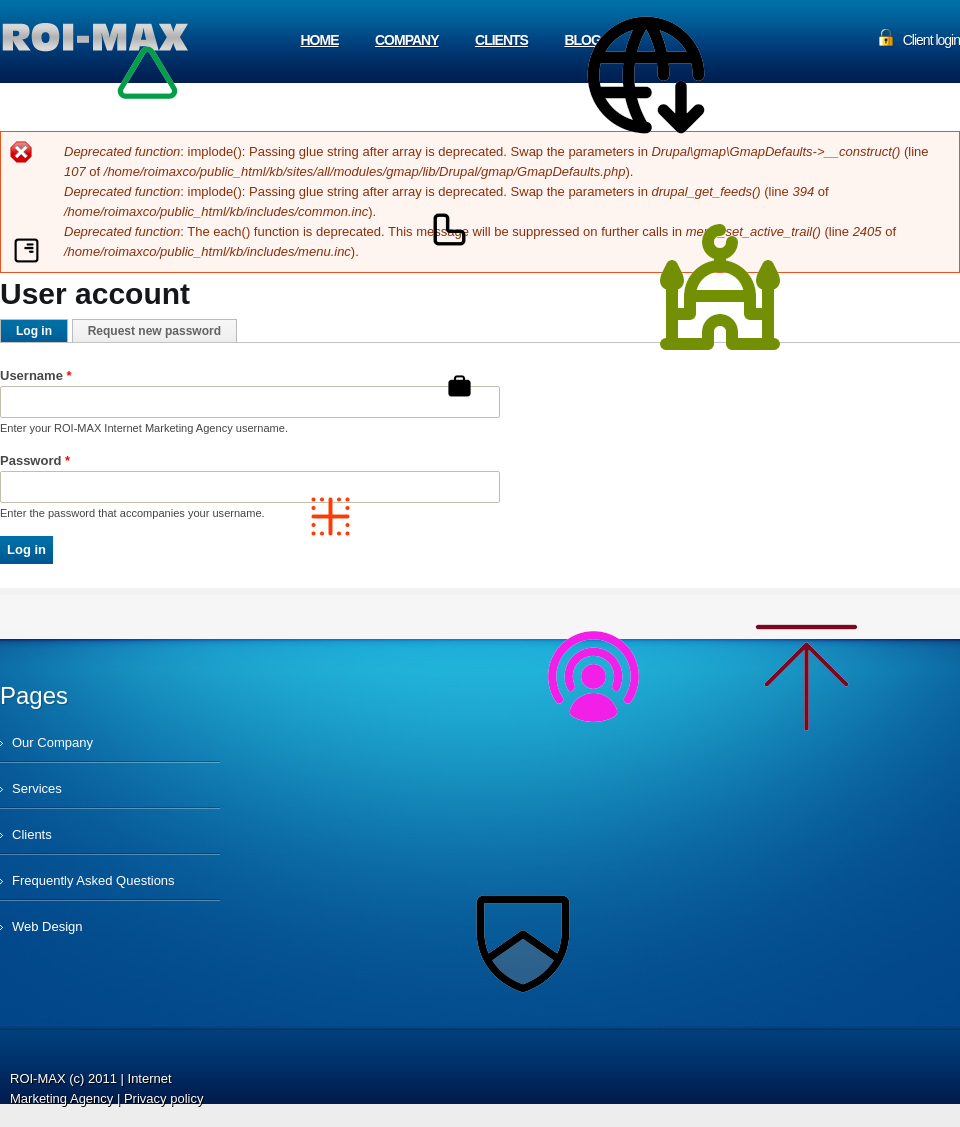  What do you see at coordinates (26, 250) in the screenshot?
I see `align content to the top-right corner` at bounding box center [26, 250].